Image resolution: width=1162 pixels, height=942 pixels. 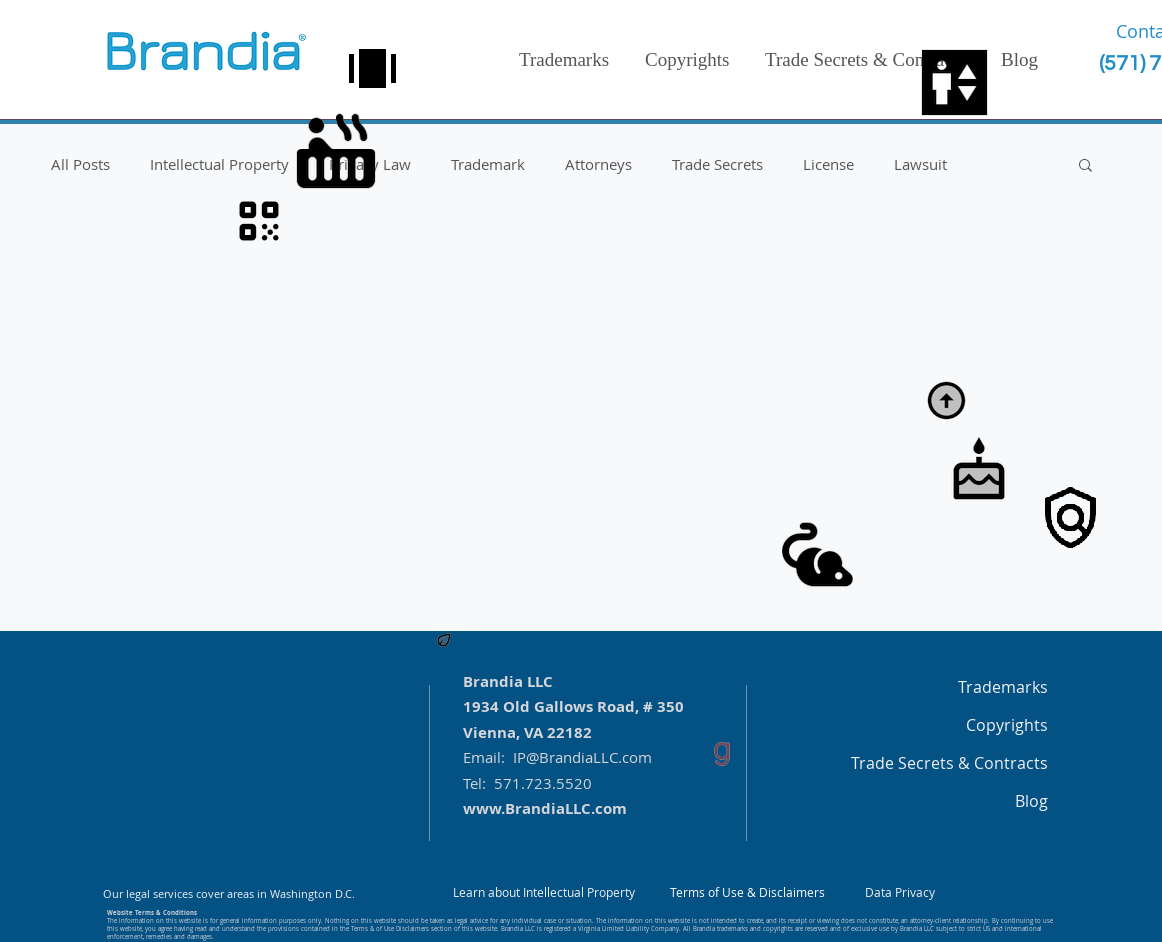 What do you see at coordinates (722, 754) in the screenshot?
I see `open the Goodreads app` at bounding box center [722, 754].